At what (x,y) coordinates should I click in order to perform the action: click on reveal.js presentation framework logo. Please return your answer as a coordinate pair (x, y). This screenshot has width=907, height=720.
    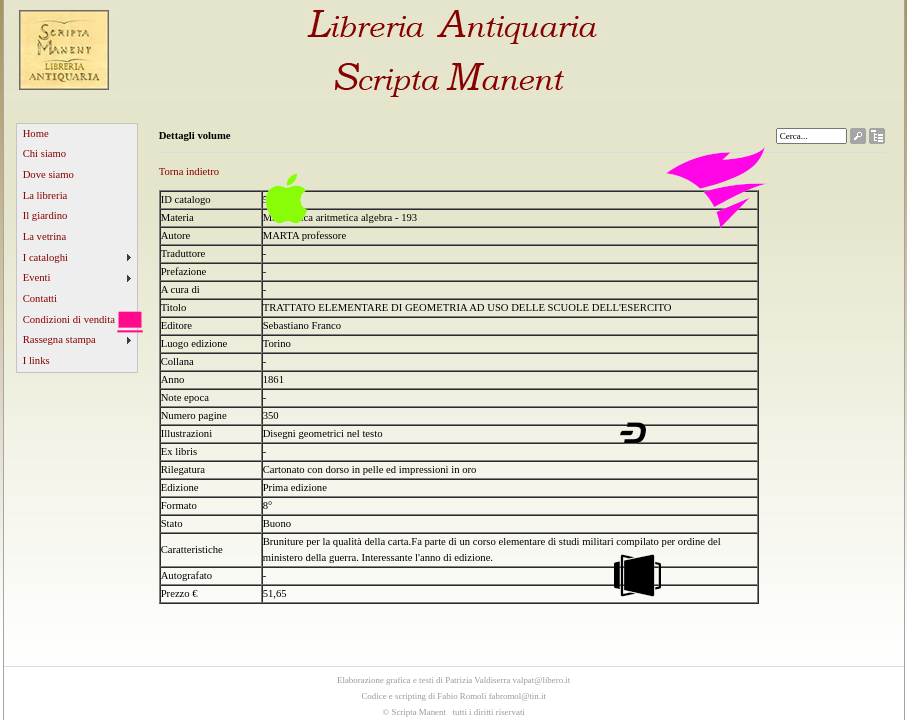
    Looking at the image, I should click on (637, 575).